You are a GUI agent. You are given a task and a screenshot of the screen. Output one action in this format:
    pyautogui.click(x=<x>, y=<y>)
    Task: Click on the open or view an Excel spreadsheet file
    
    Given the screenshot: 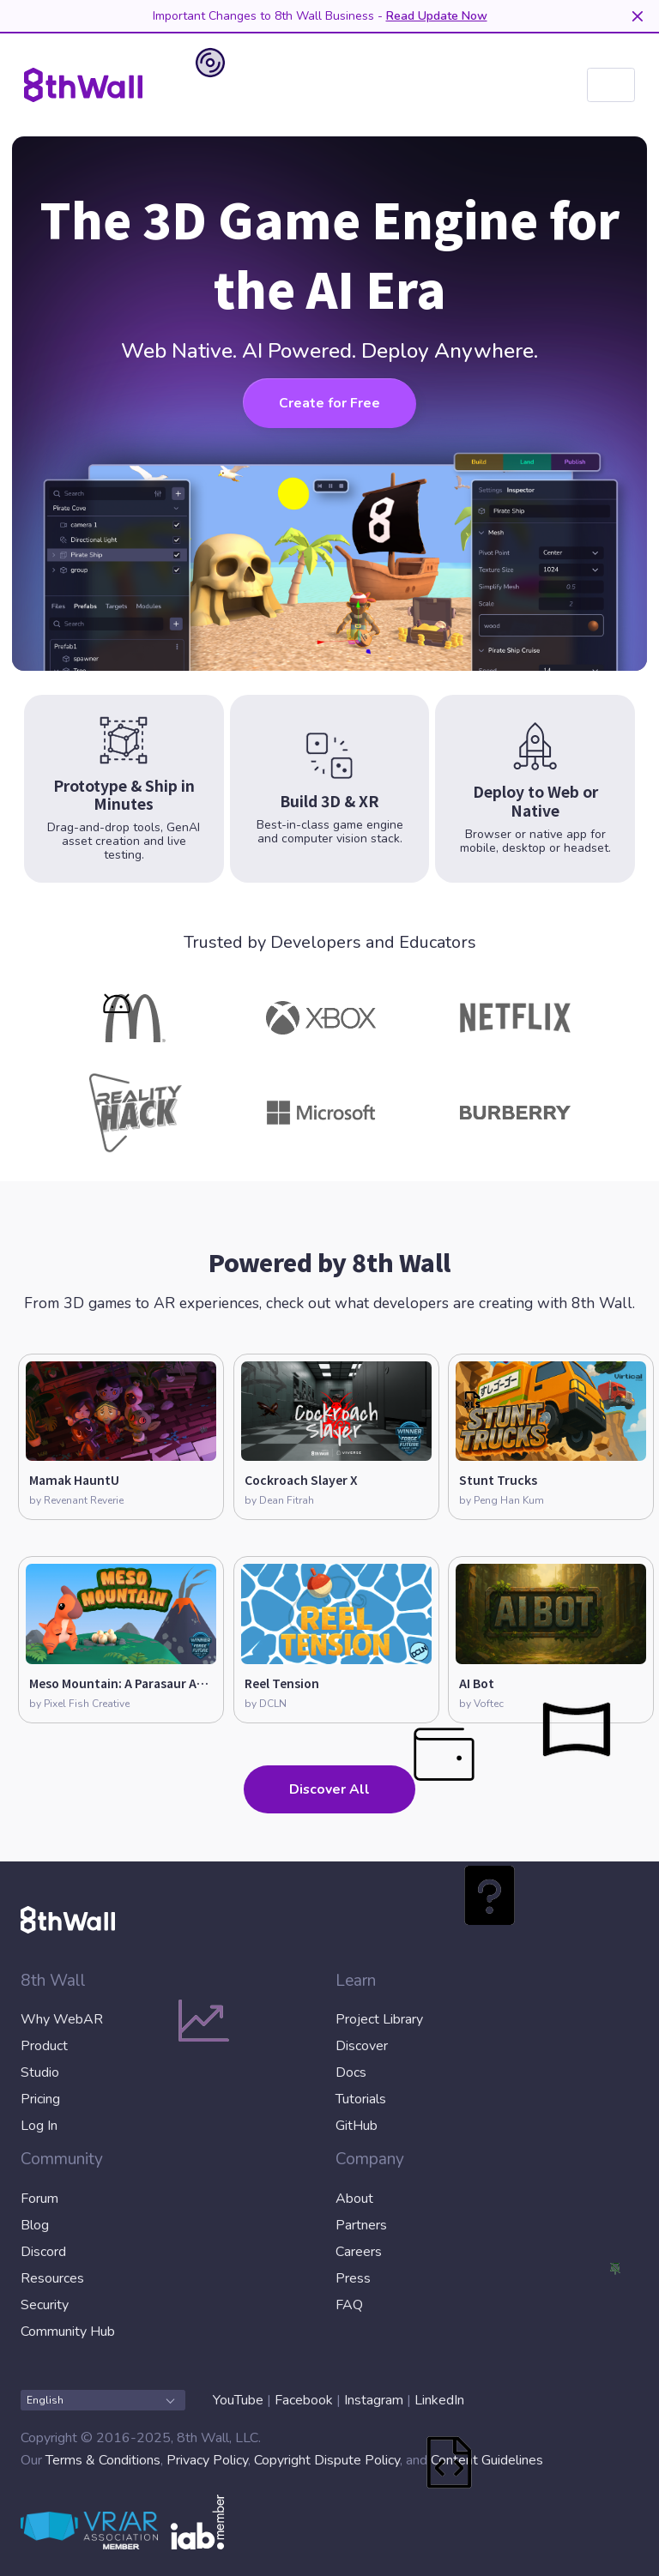 What is the action you would take?
    pyautogui.click(x=472, y=1400)
    